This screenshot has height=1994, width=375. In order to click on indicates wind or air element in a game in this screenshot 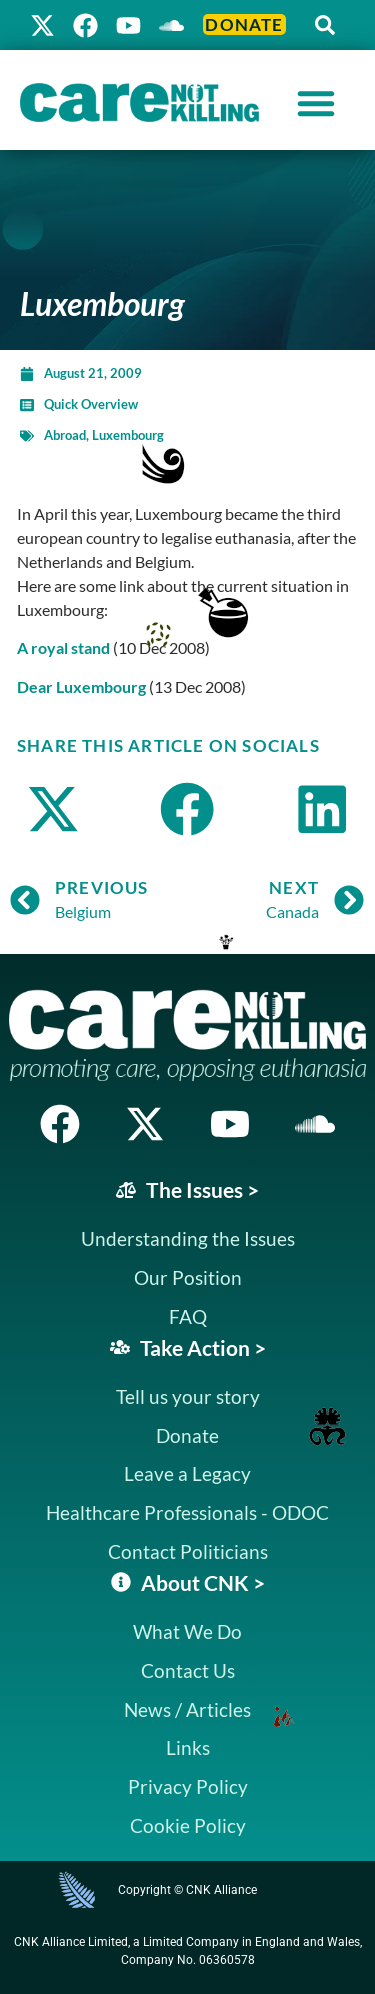, I will do `click(163, 464)`.